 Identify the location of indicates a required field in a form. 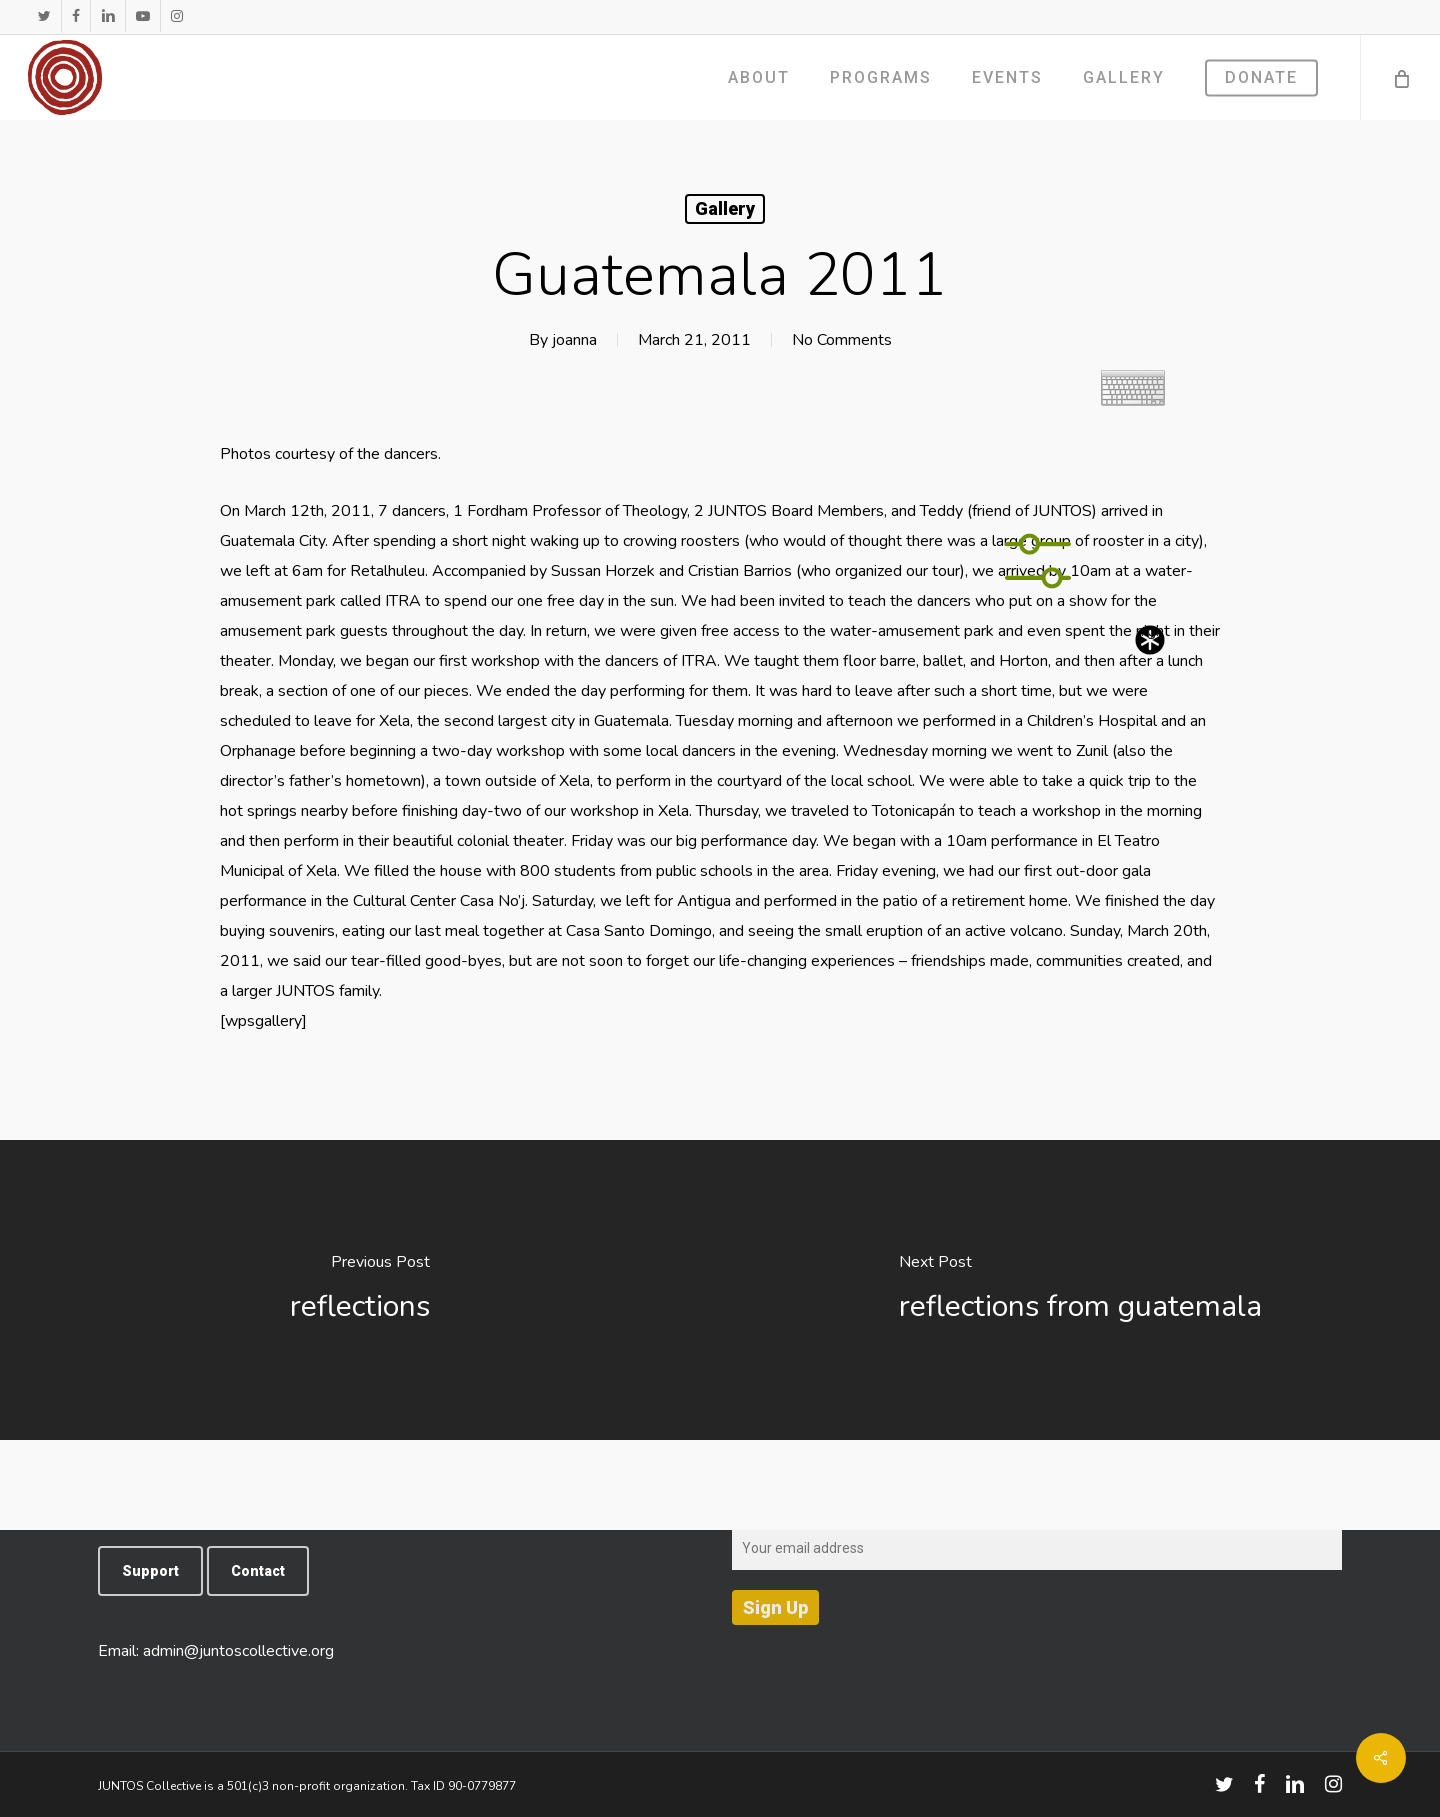
(1150, 640).